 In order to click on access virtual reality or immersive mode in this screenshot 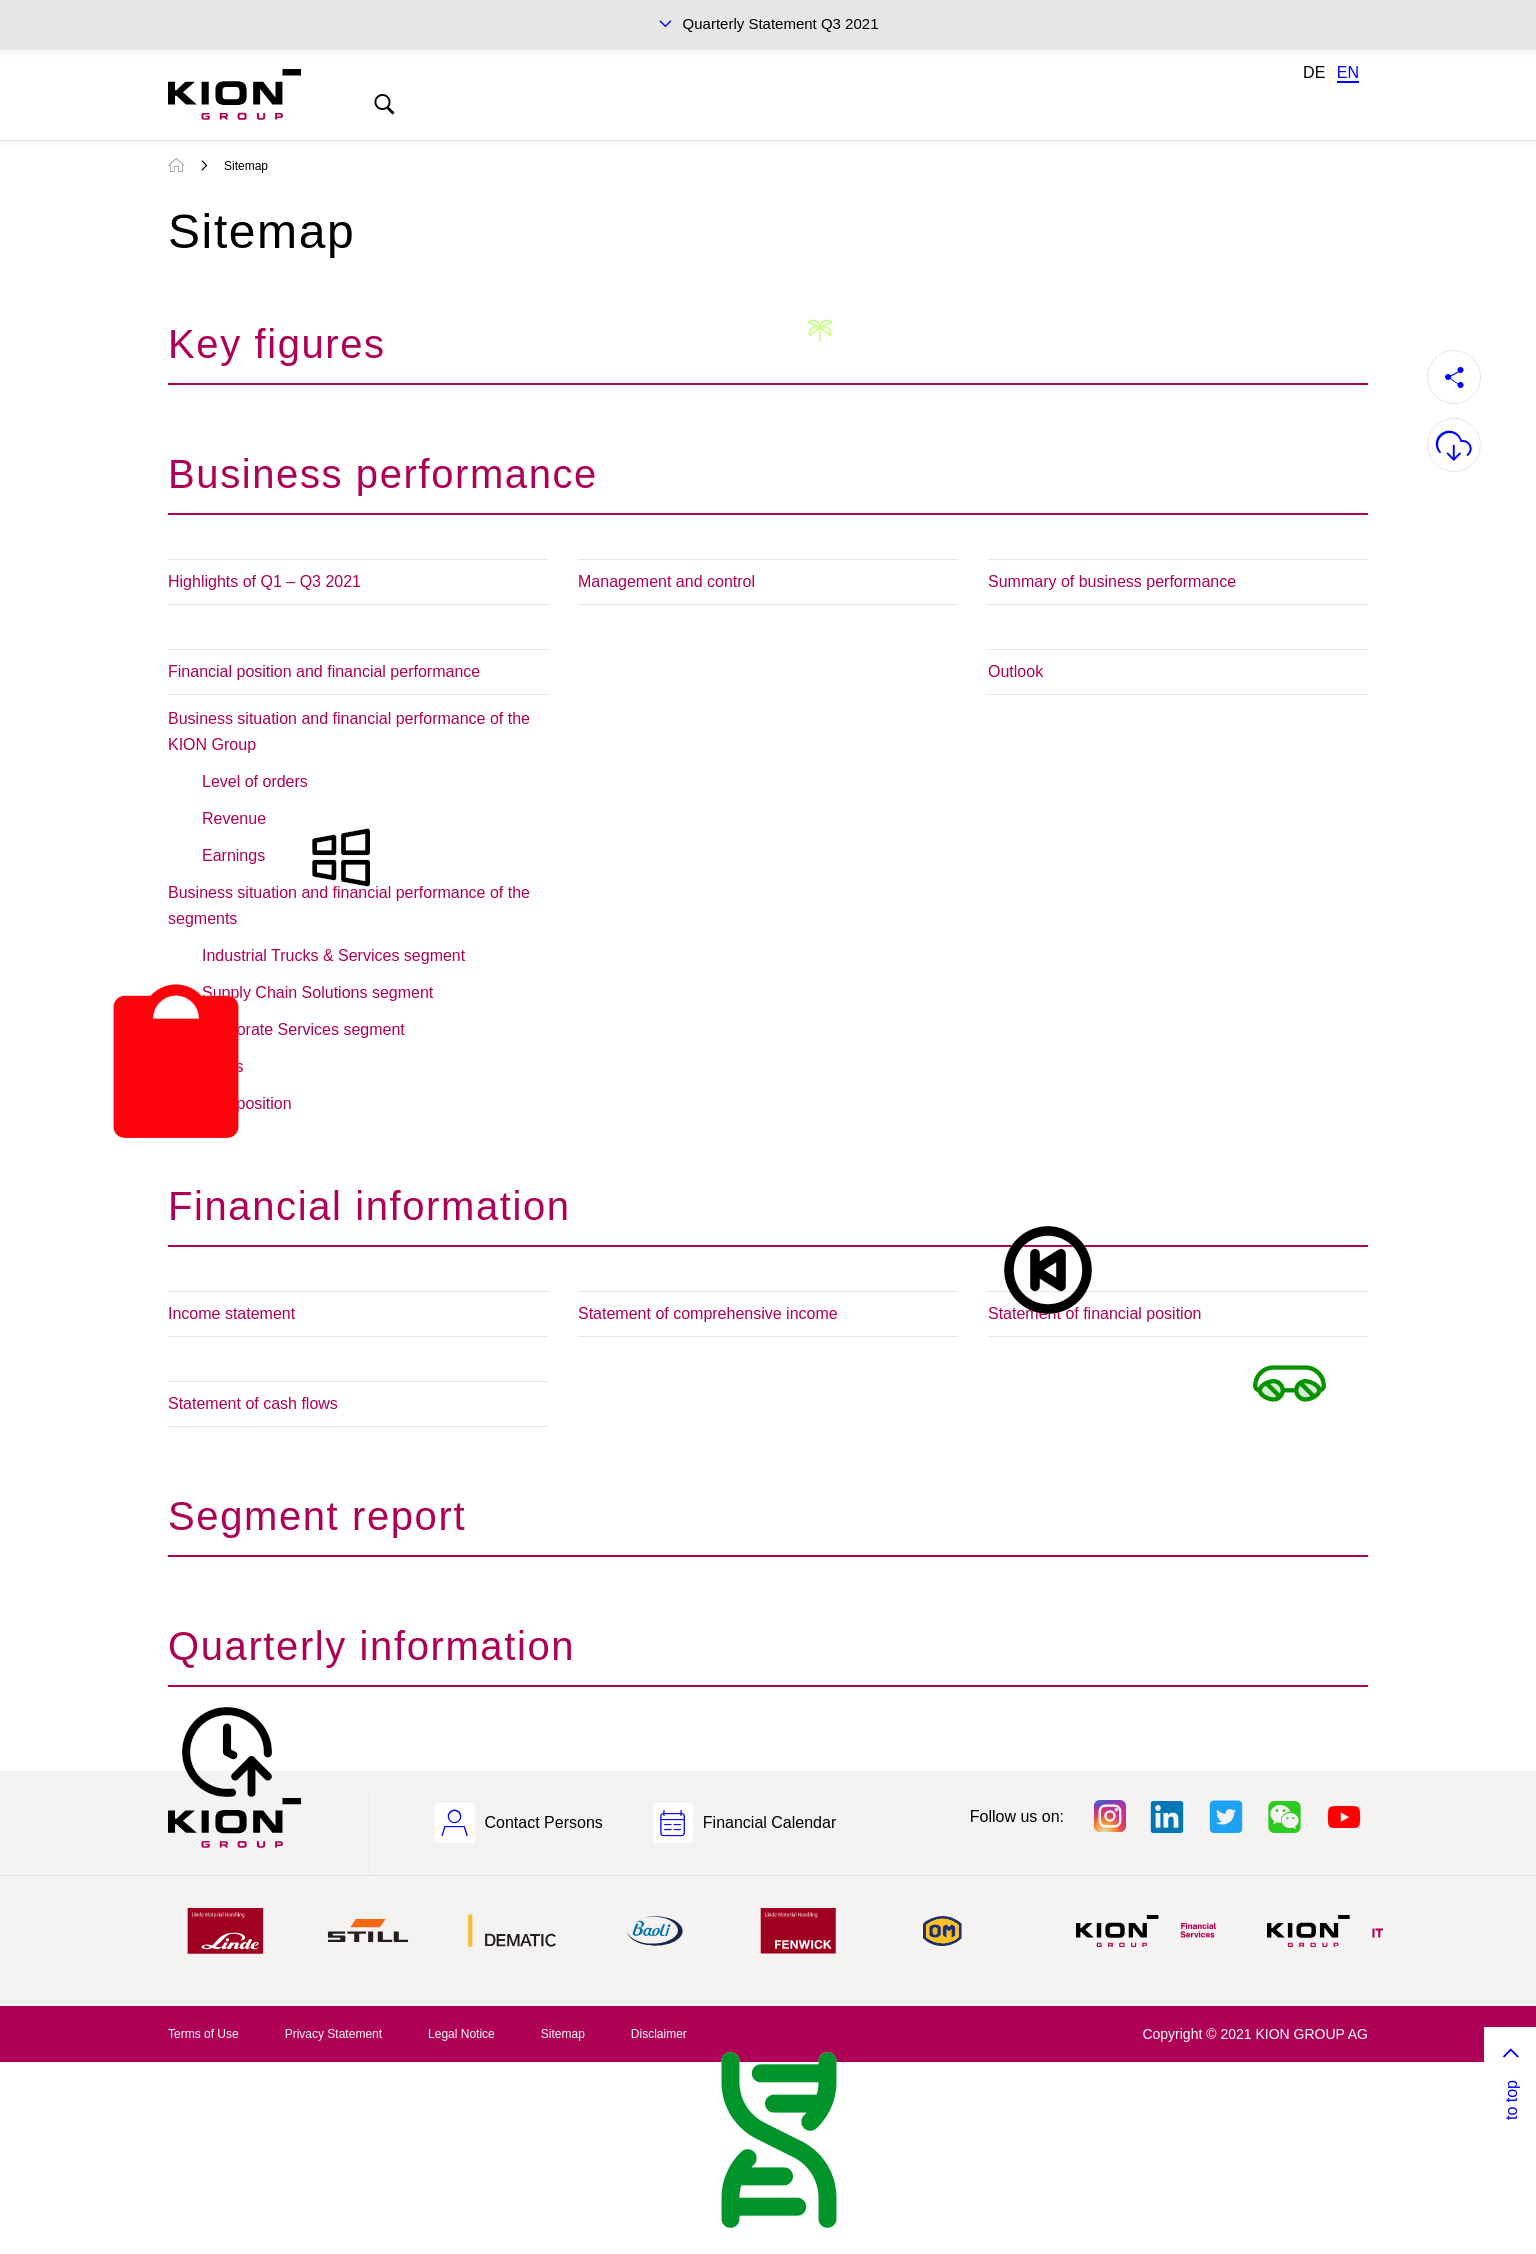, I will do `click(1289, 1383)`.